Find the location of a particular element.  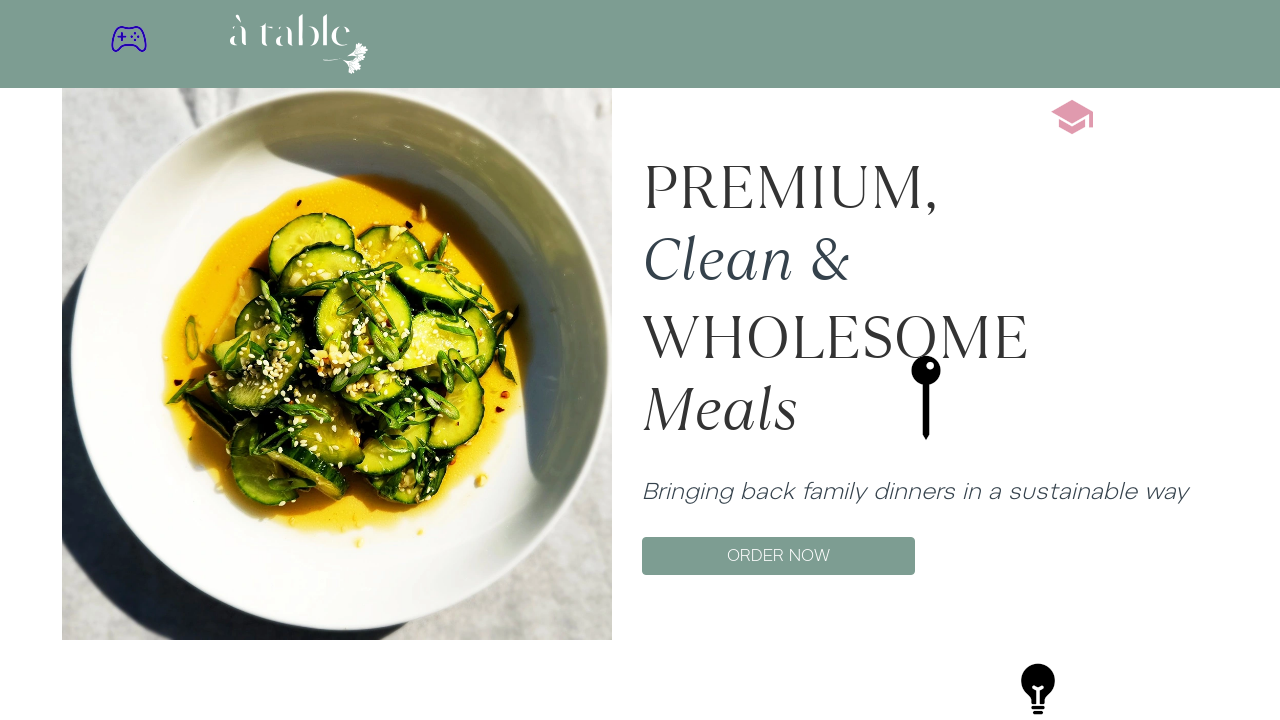

access education or school-related features is located at coordinates (1072, 117).